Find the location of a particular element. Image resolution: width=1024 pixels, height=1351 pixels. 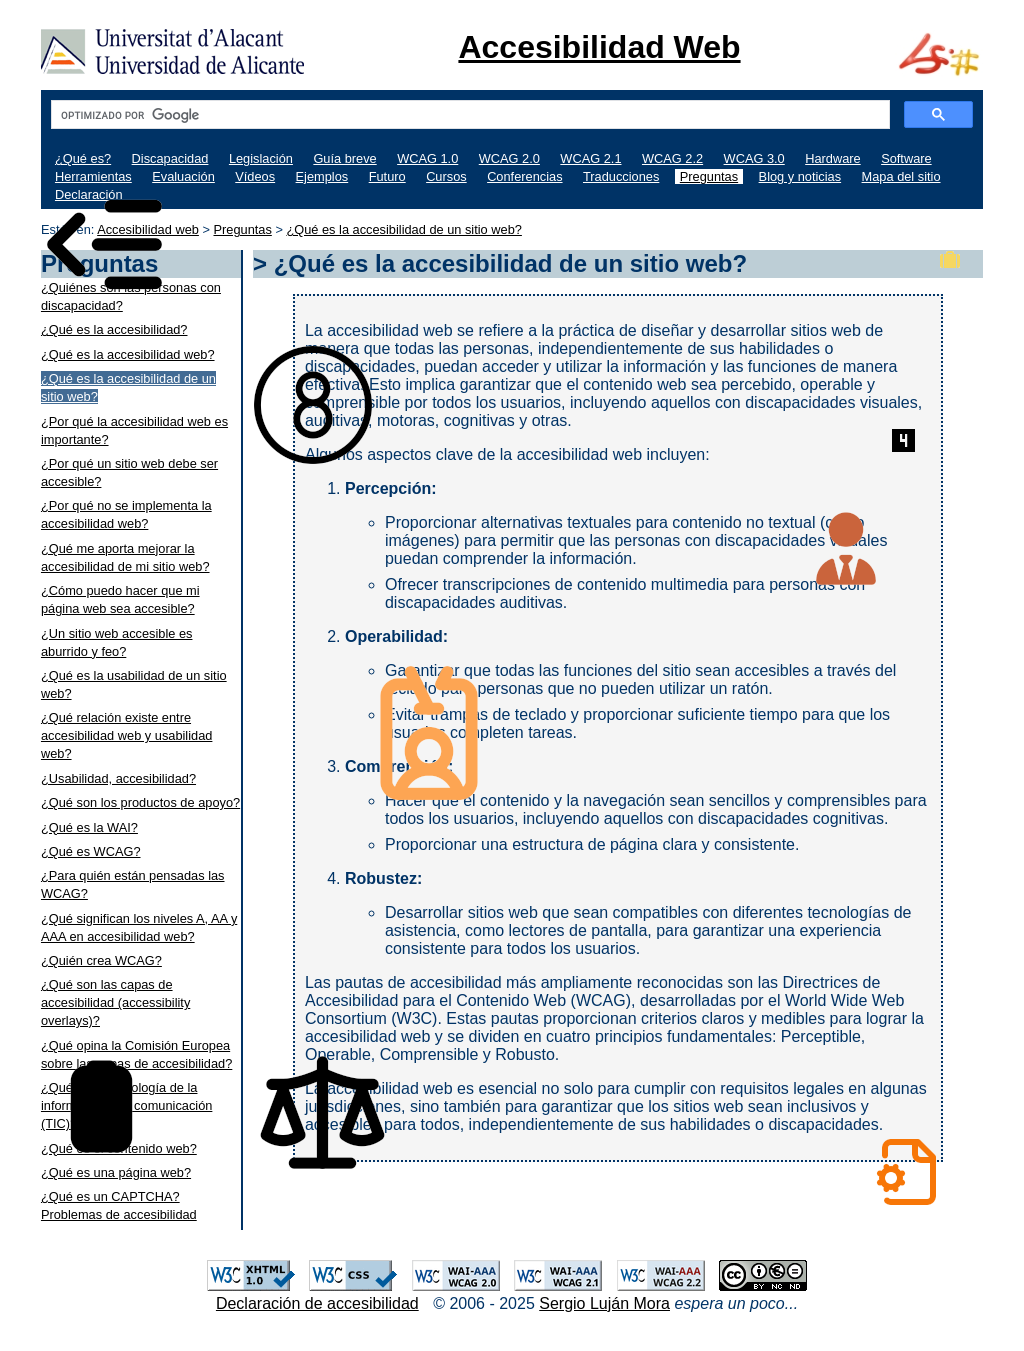

view employee badge or identification is located at coordinates (429, 733).